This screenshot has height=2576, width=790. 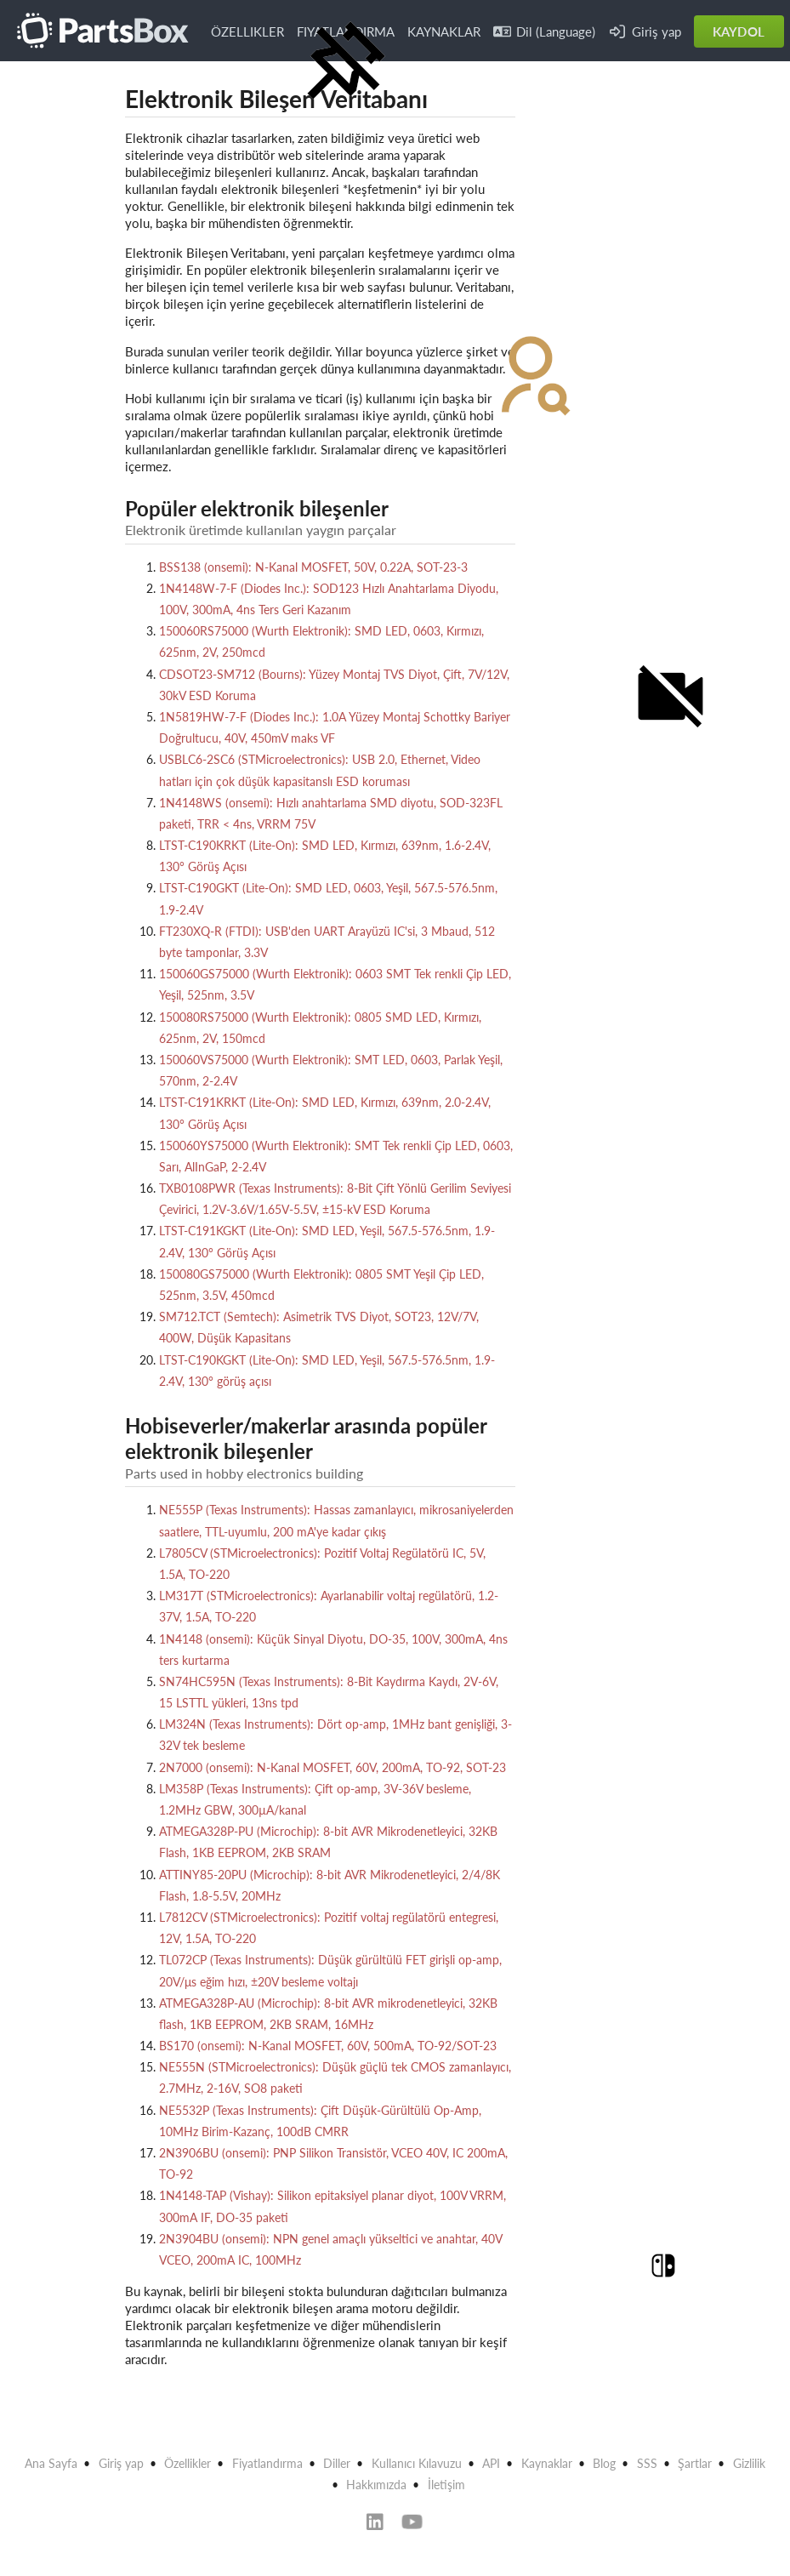 What do you see at coordinates (531, 376) in the screenshot?
I see `search for a user or contact` at bounding box center [531, 376].